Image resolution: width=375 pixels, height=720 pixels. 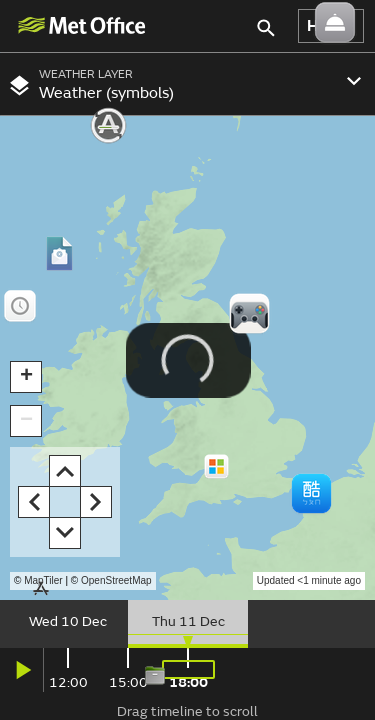 I want to click on access session services preferences, so click(x=335, y=23).